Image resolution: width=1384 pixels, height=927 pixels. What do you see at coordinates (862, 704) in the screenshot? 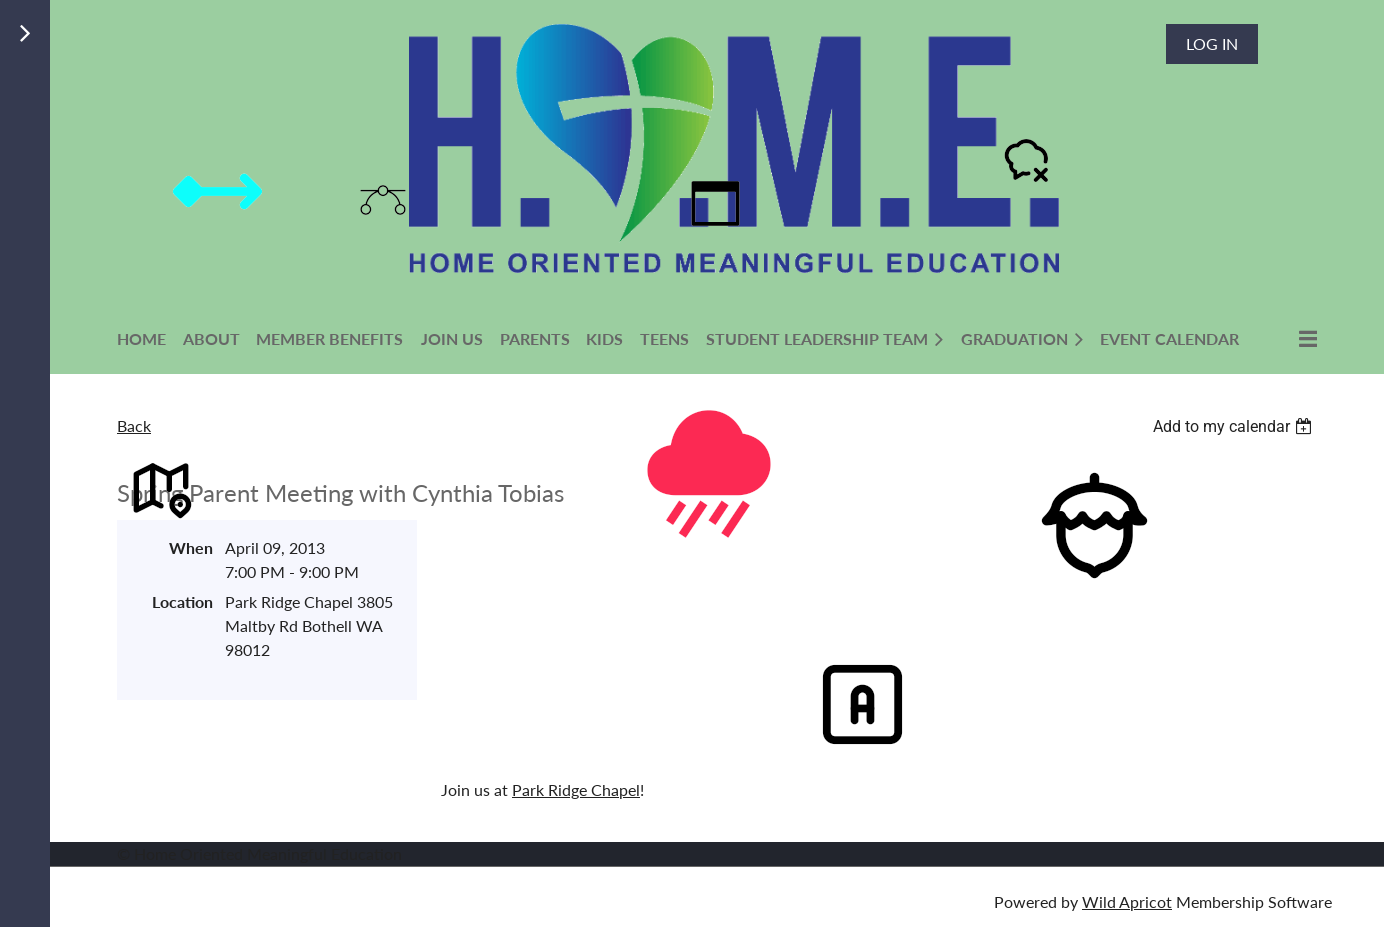
I see `select text formatting option A` at bounding box center [862, 704].